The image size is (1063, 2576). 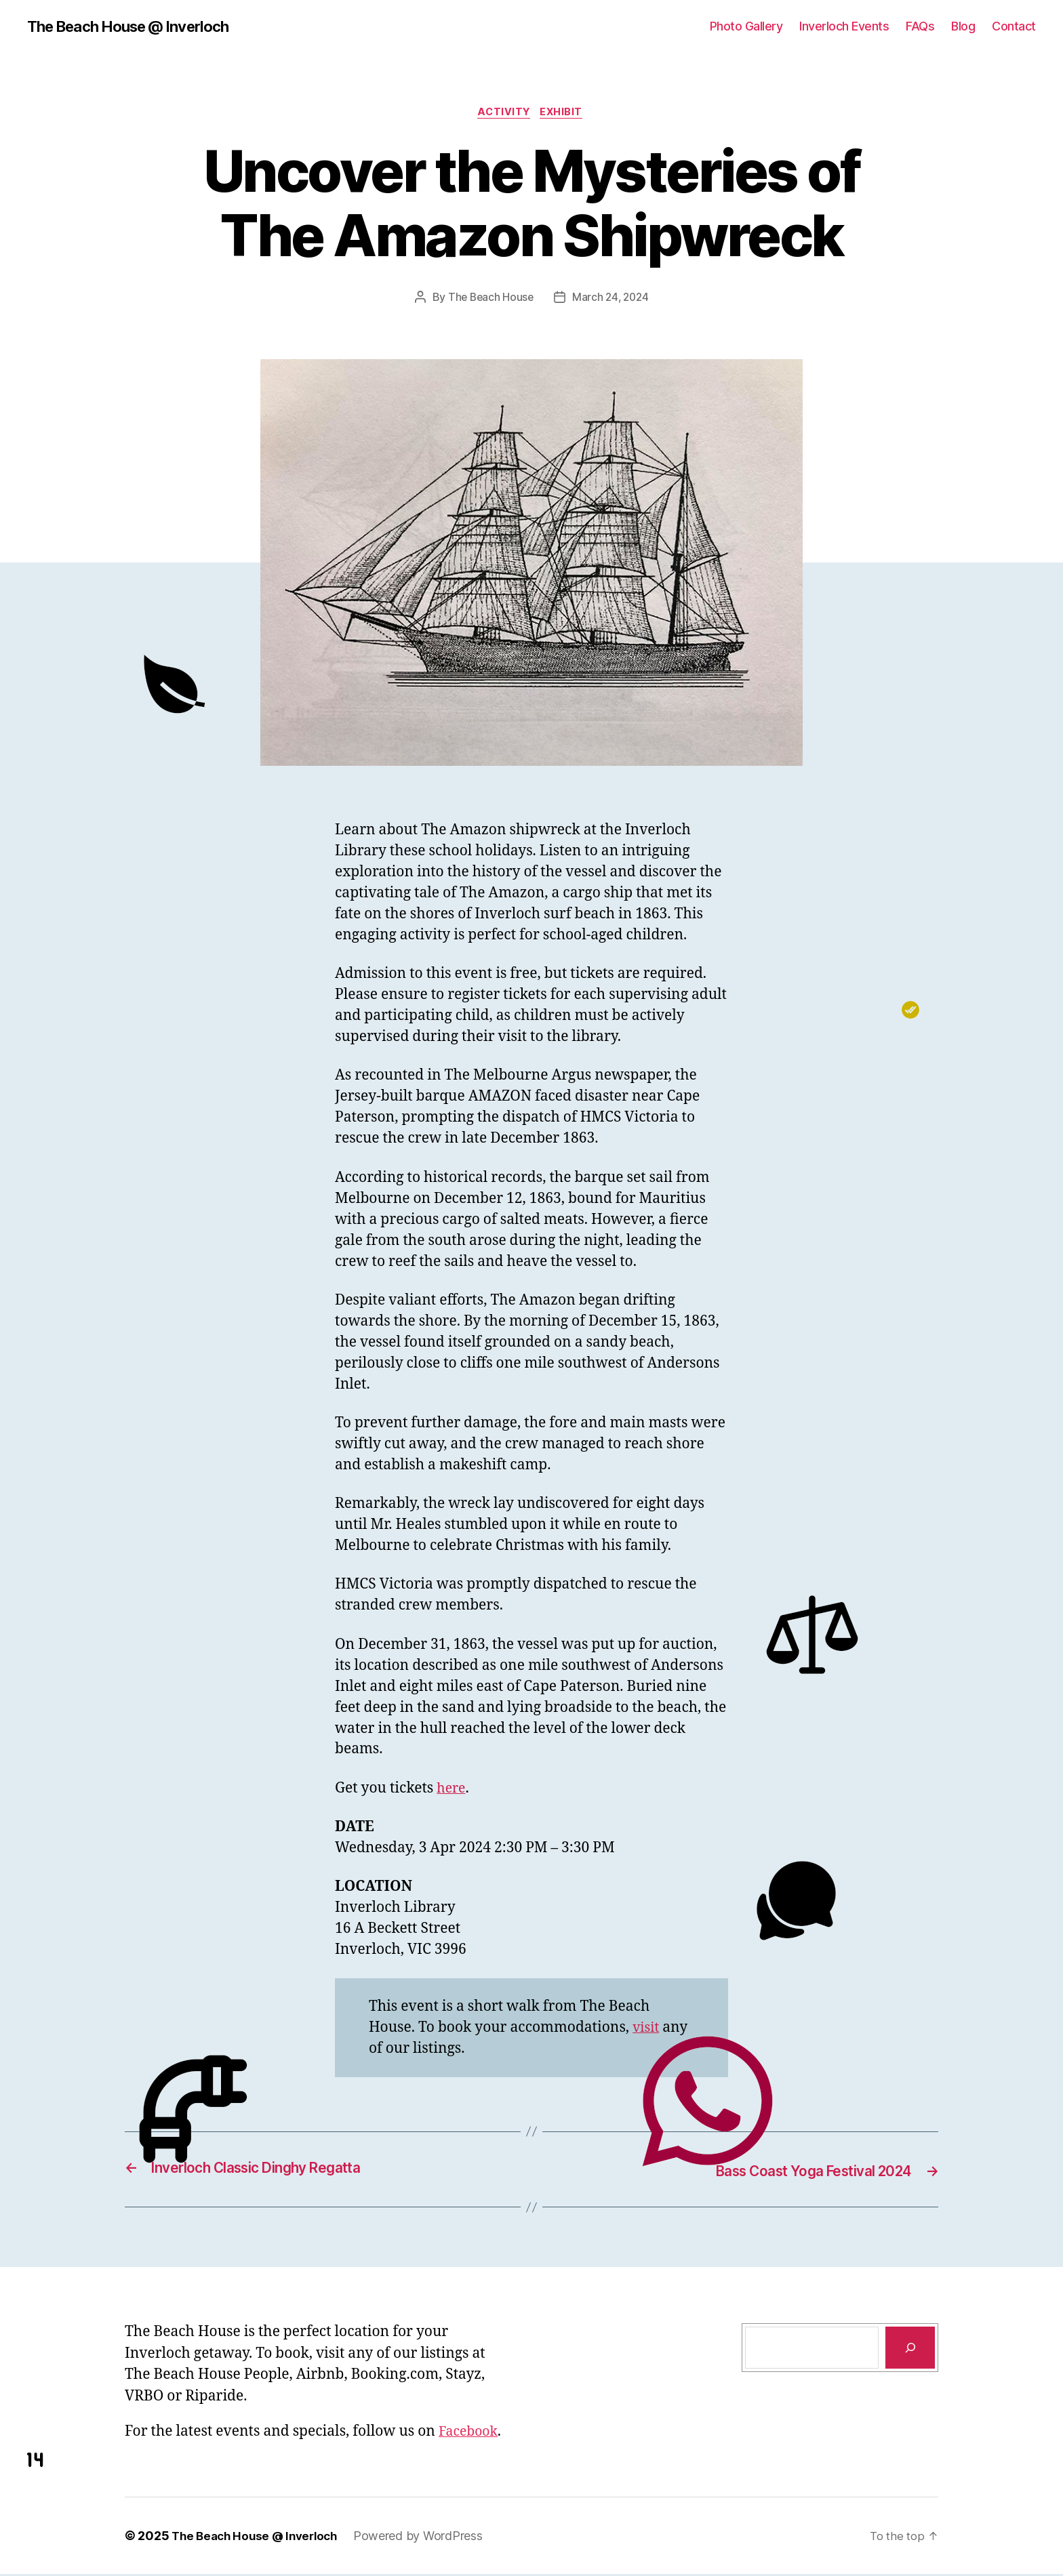 What do you see at coordinates (174, 685) in the screenshot?
I see `indicates eco-friendly or sustainable option` at bounding box center [174, 685].